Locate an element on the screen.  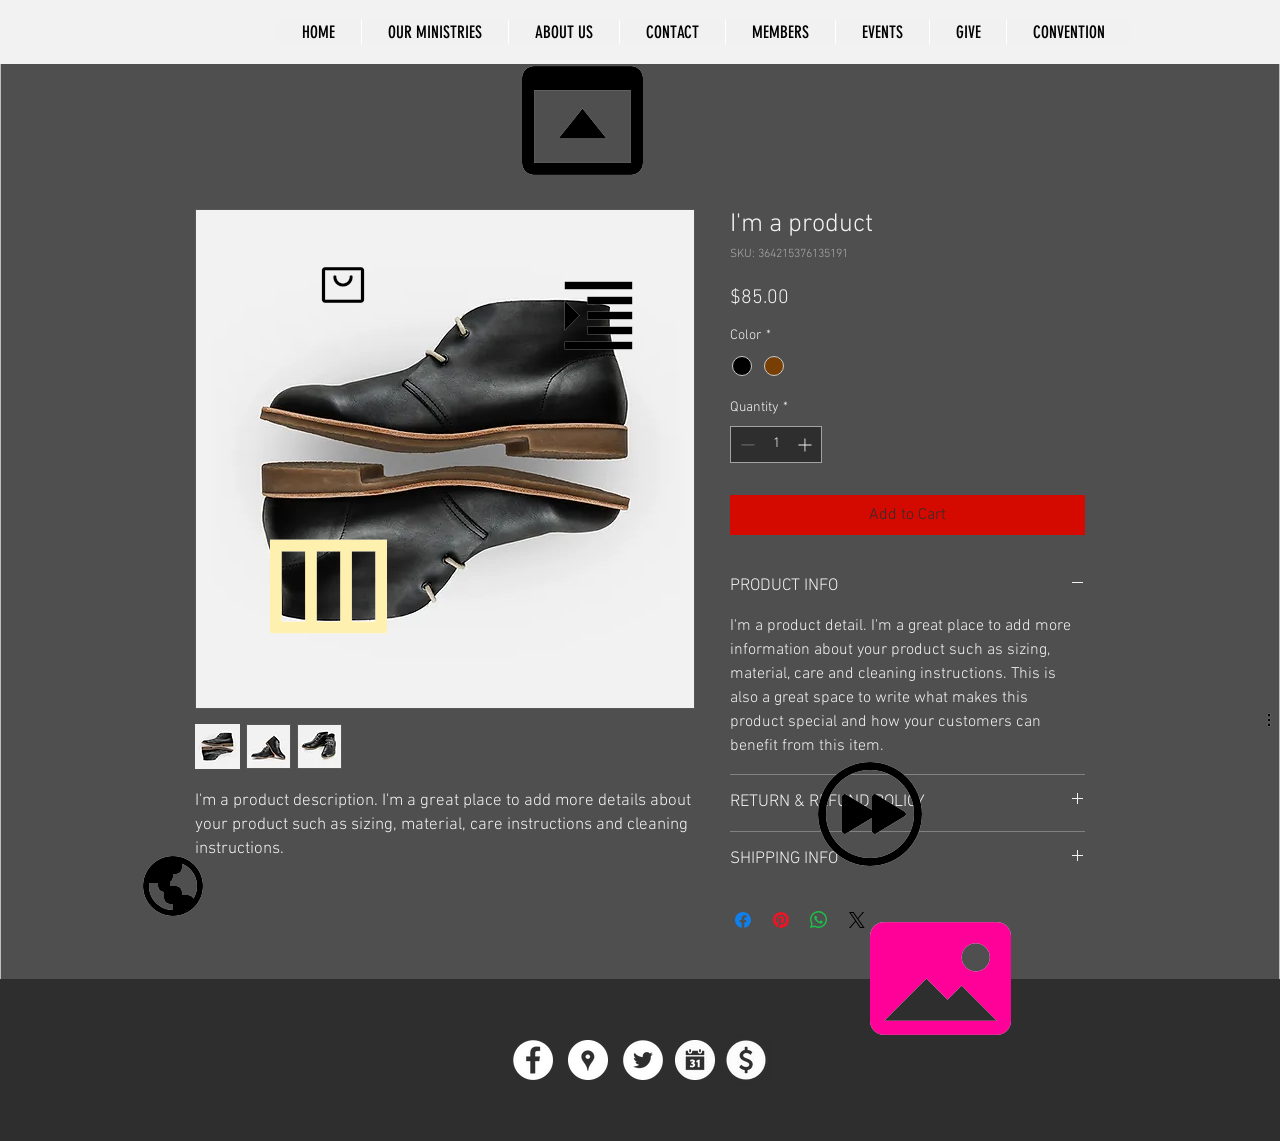
access more options or actions is located at coordinates (1269, 720).